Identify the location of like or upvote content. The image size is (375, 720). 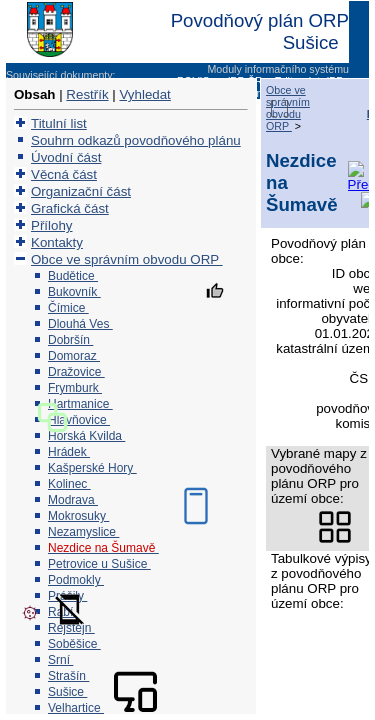
(215, 291).